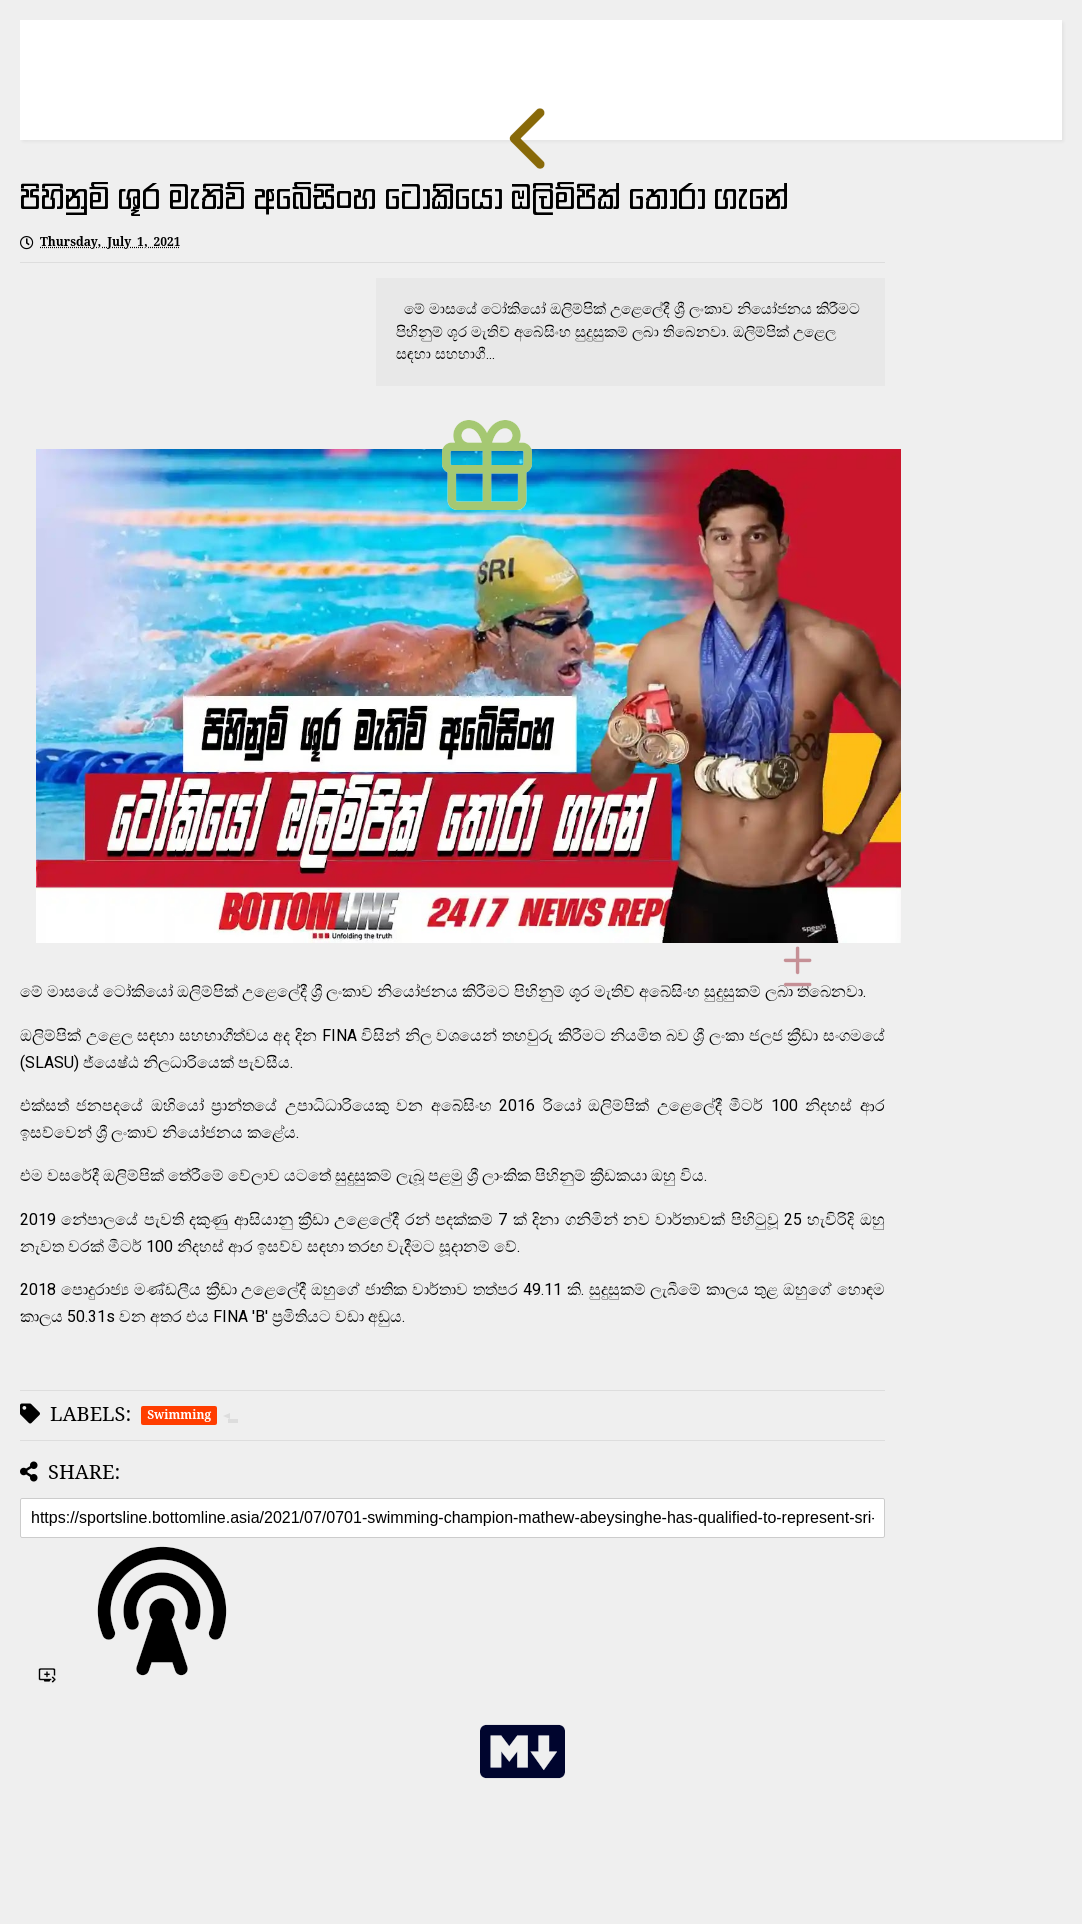 The image size is (1082, 1924). What do you see at coordinates (797, 967) in the screenshot?
I see `view code differences or changes` at bounding box center [797, 967].